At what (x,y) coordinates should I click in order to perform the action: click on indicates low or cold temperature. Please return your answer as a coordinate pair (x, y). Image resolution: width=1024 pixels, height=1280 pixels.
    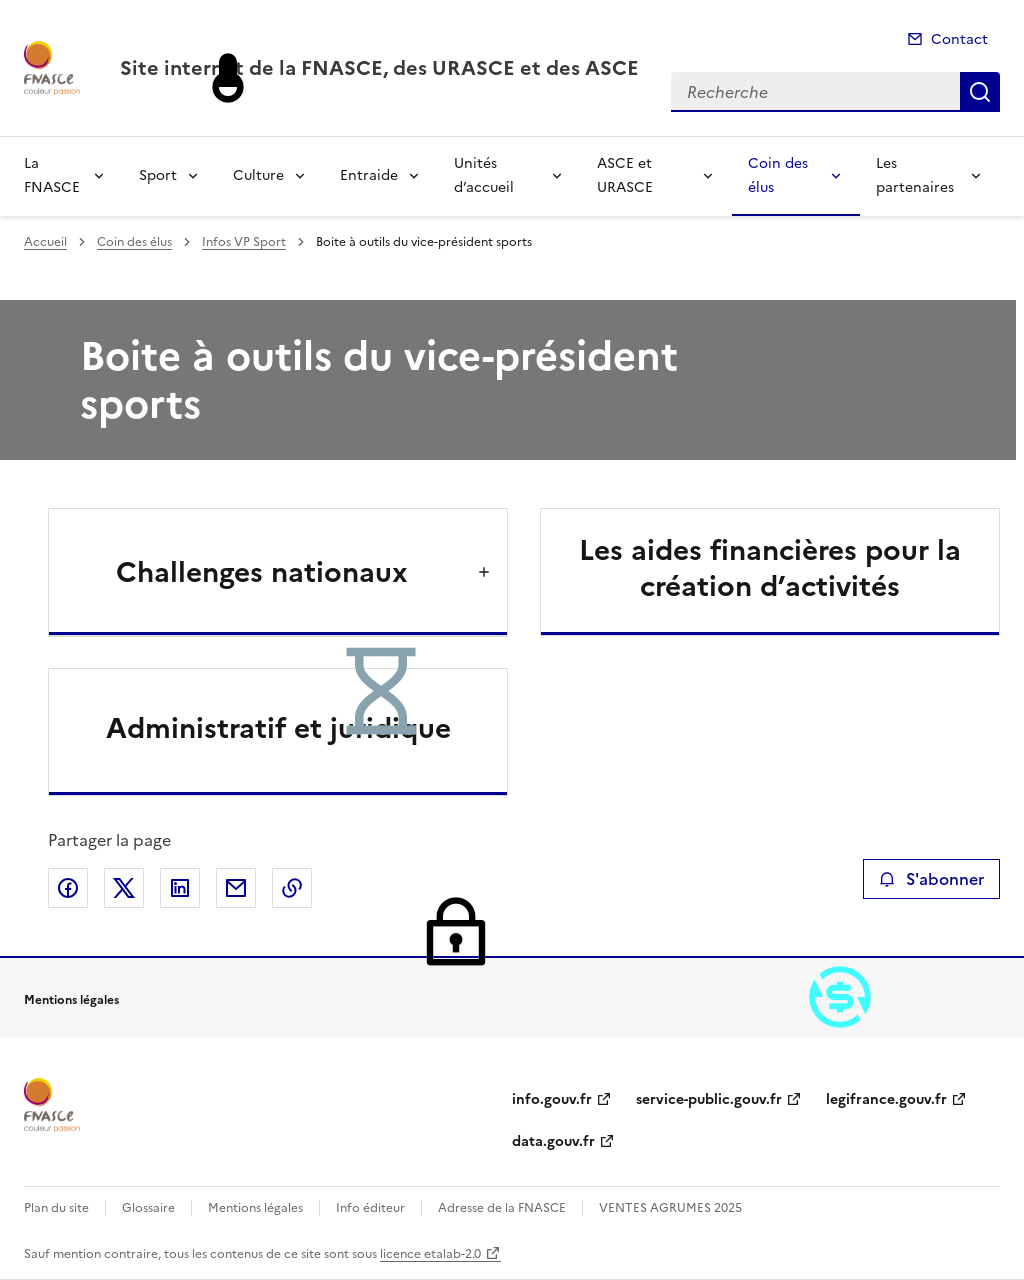
    Looking at the image, I should click on (228, 78).